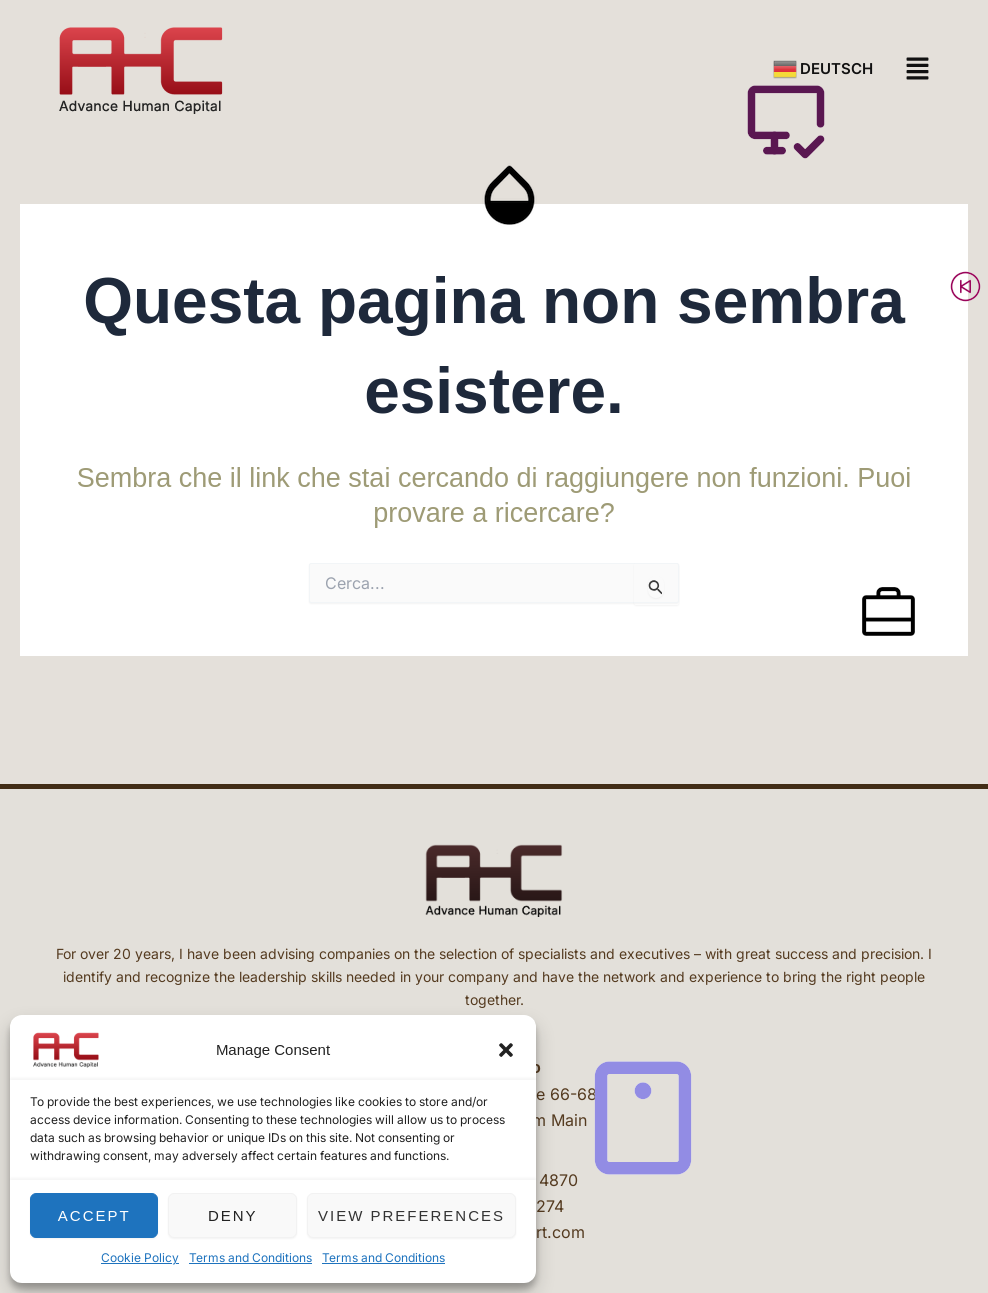 This screenshot has width=988, height=1293. What do you see at coordinates (965, 286) in the screenshot?
I see `skip to previous track` at bounding box center [965, 286].